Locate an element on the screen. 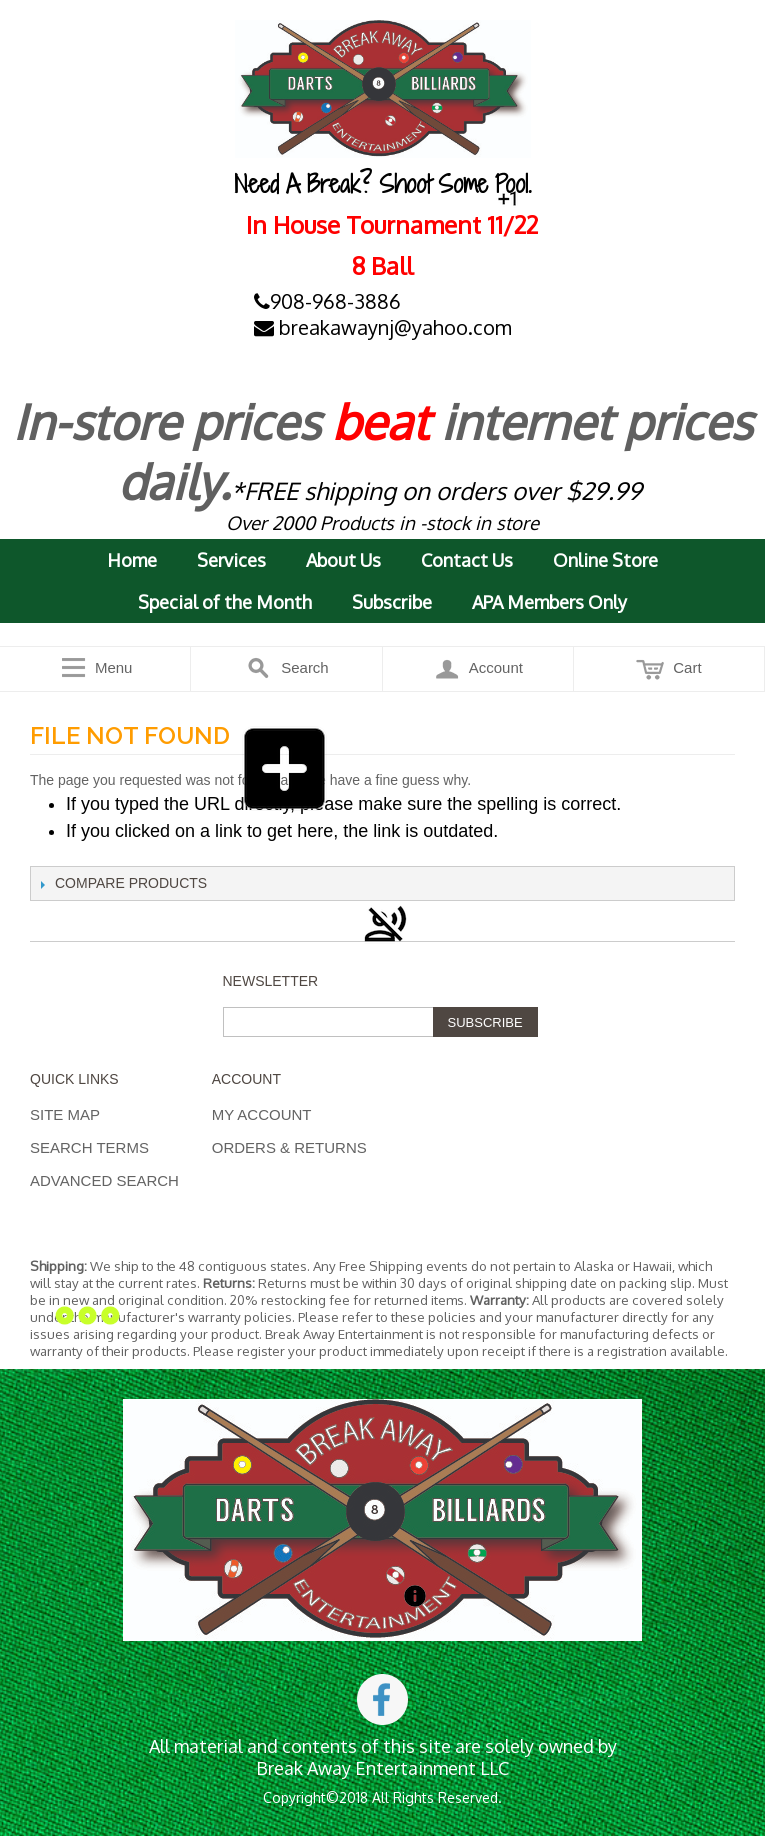  mute voice narration or screen reader is located at coordinates (385, 924).